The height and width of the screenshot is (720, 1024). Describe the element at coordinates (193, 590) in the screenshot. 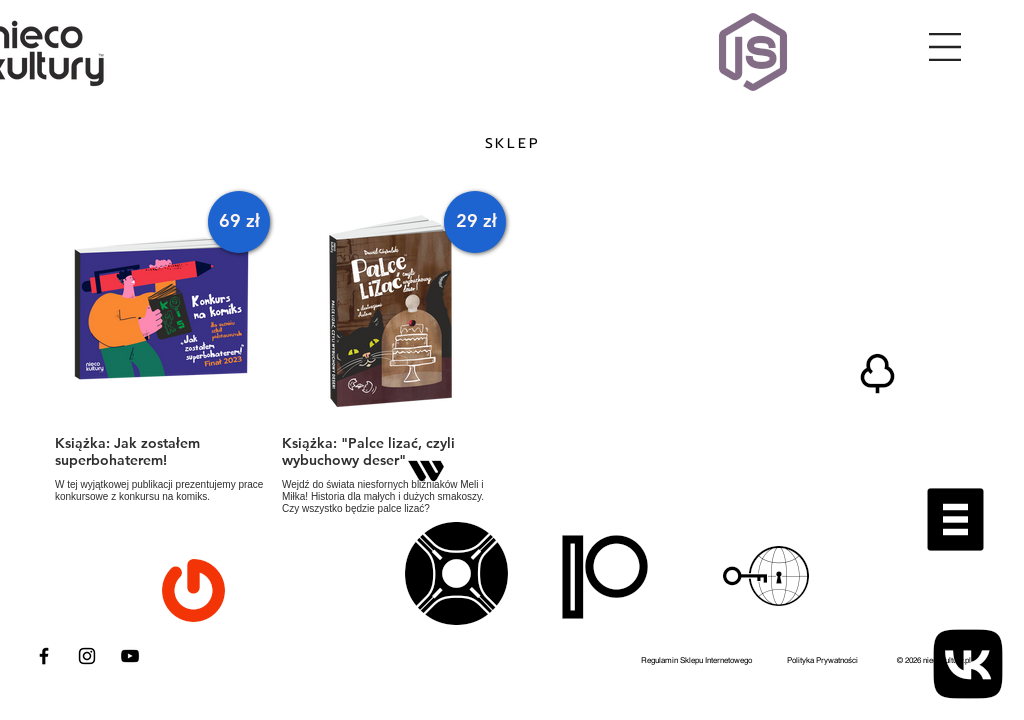

I see `link to gravatar profile settings` at that location.